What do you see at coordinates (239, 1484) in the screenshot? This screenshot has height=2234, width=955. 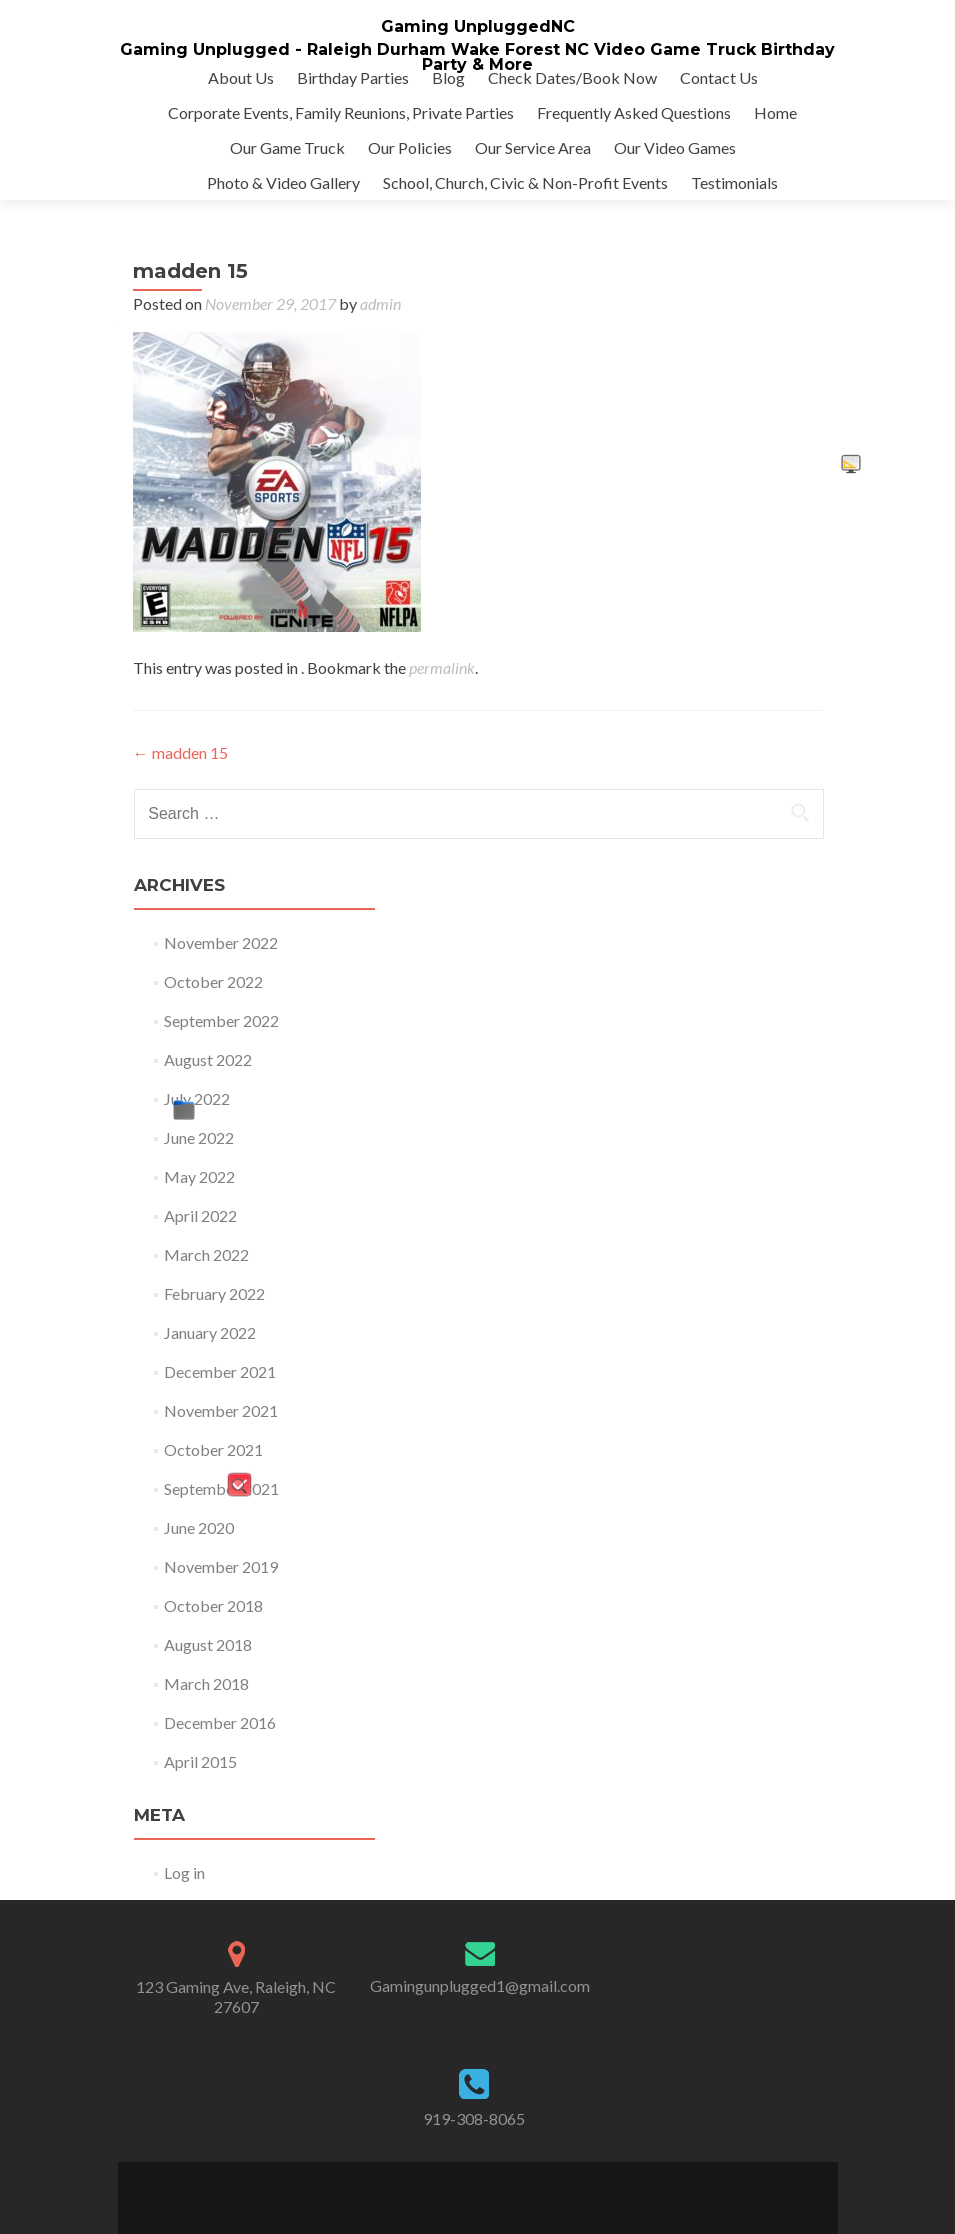 I see `open system configuration settings` at bounding box center [239, 1484].